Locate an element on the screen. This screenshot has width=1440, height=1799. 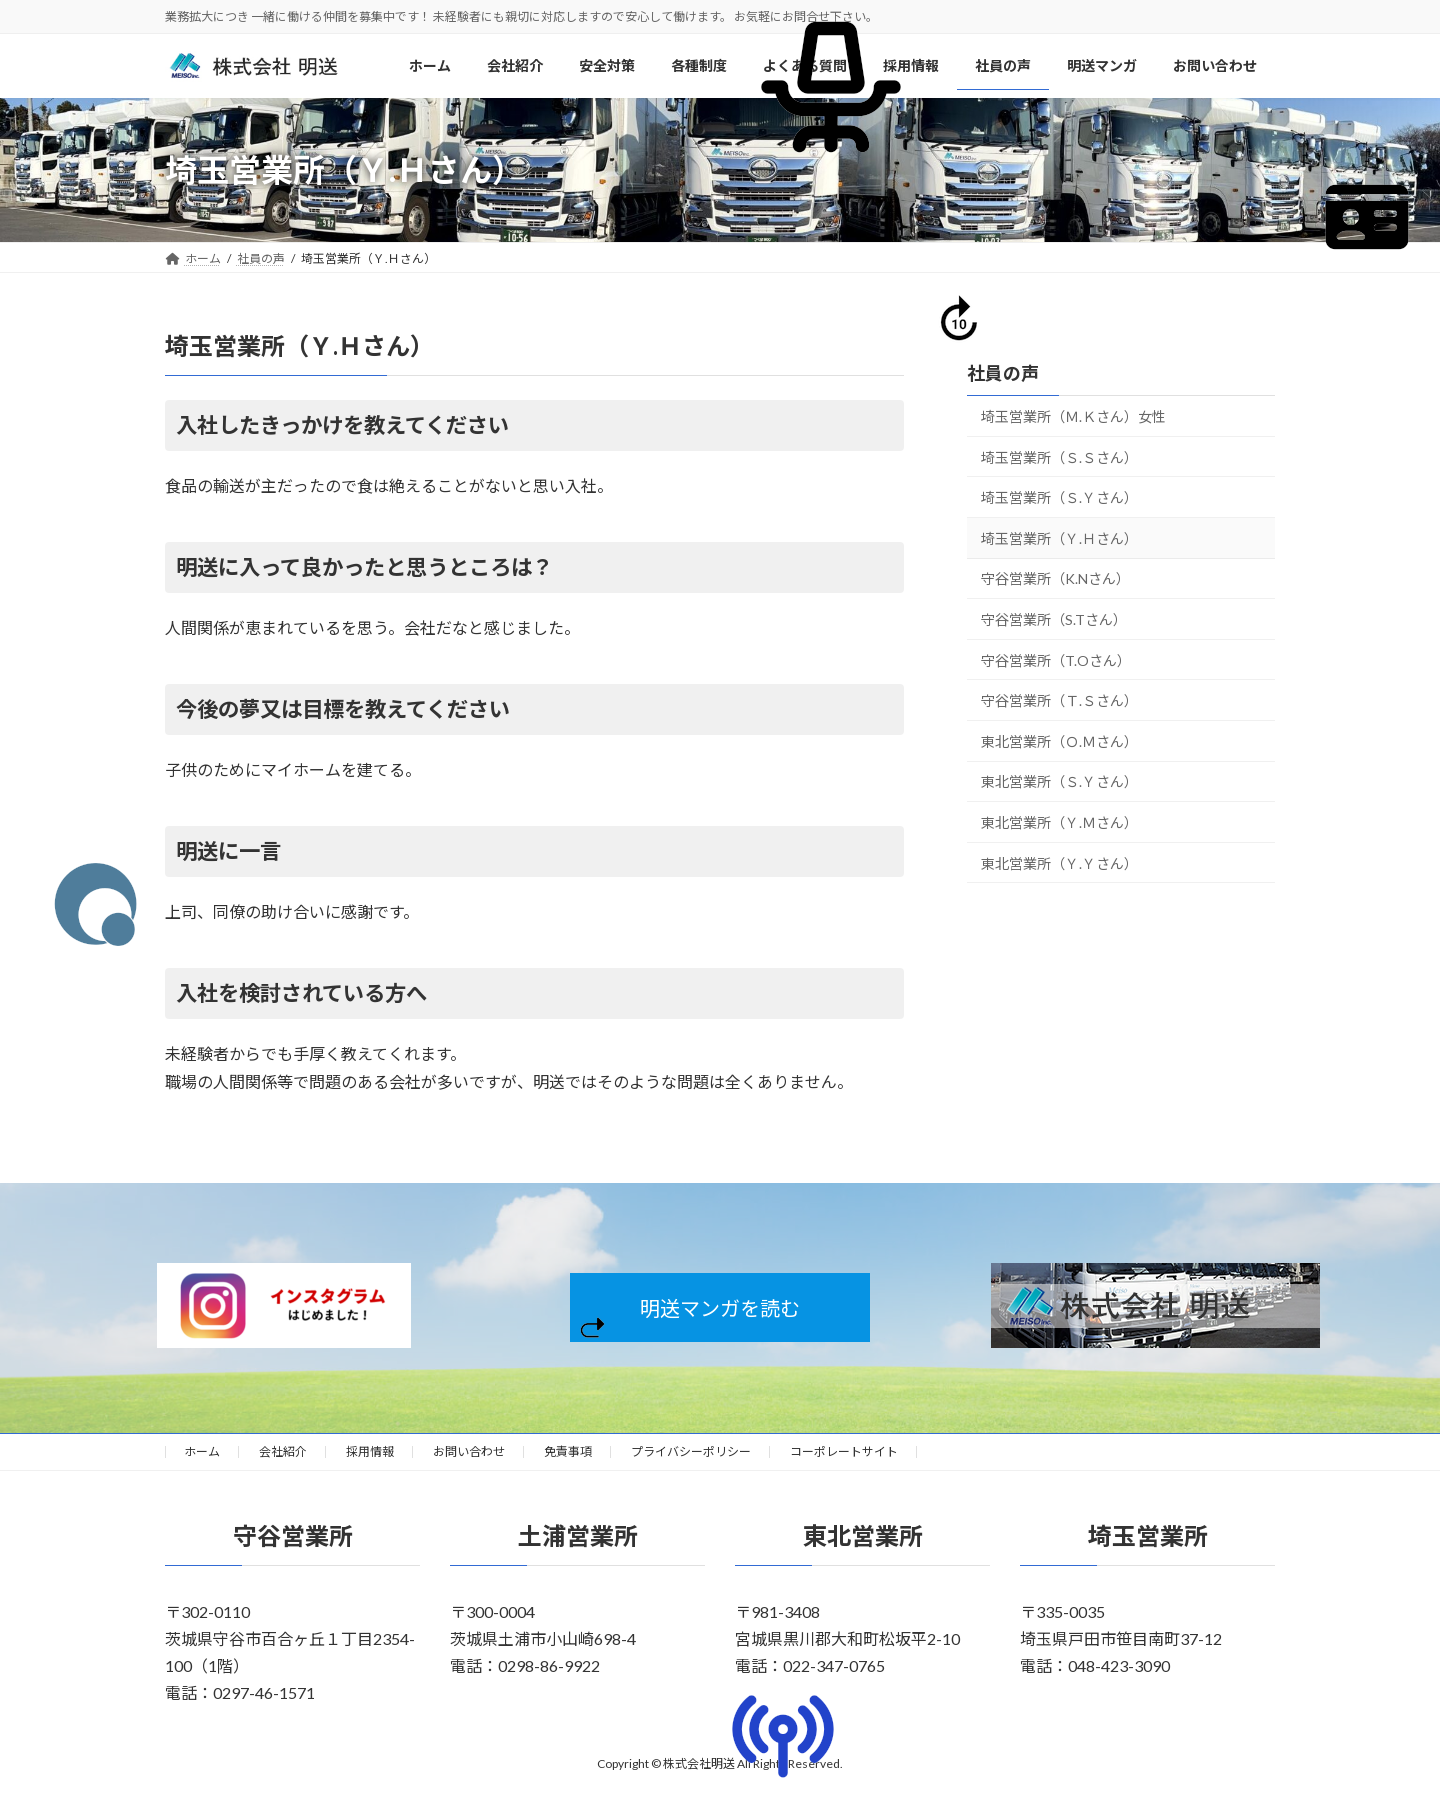
access radio or audio streaming is located at coordinates (783, 1734).